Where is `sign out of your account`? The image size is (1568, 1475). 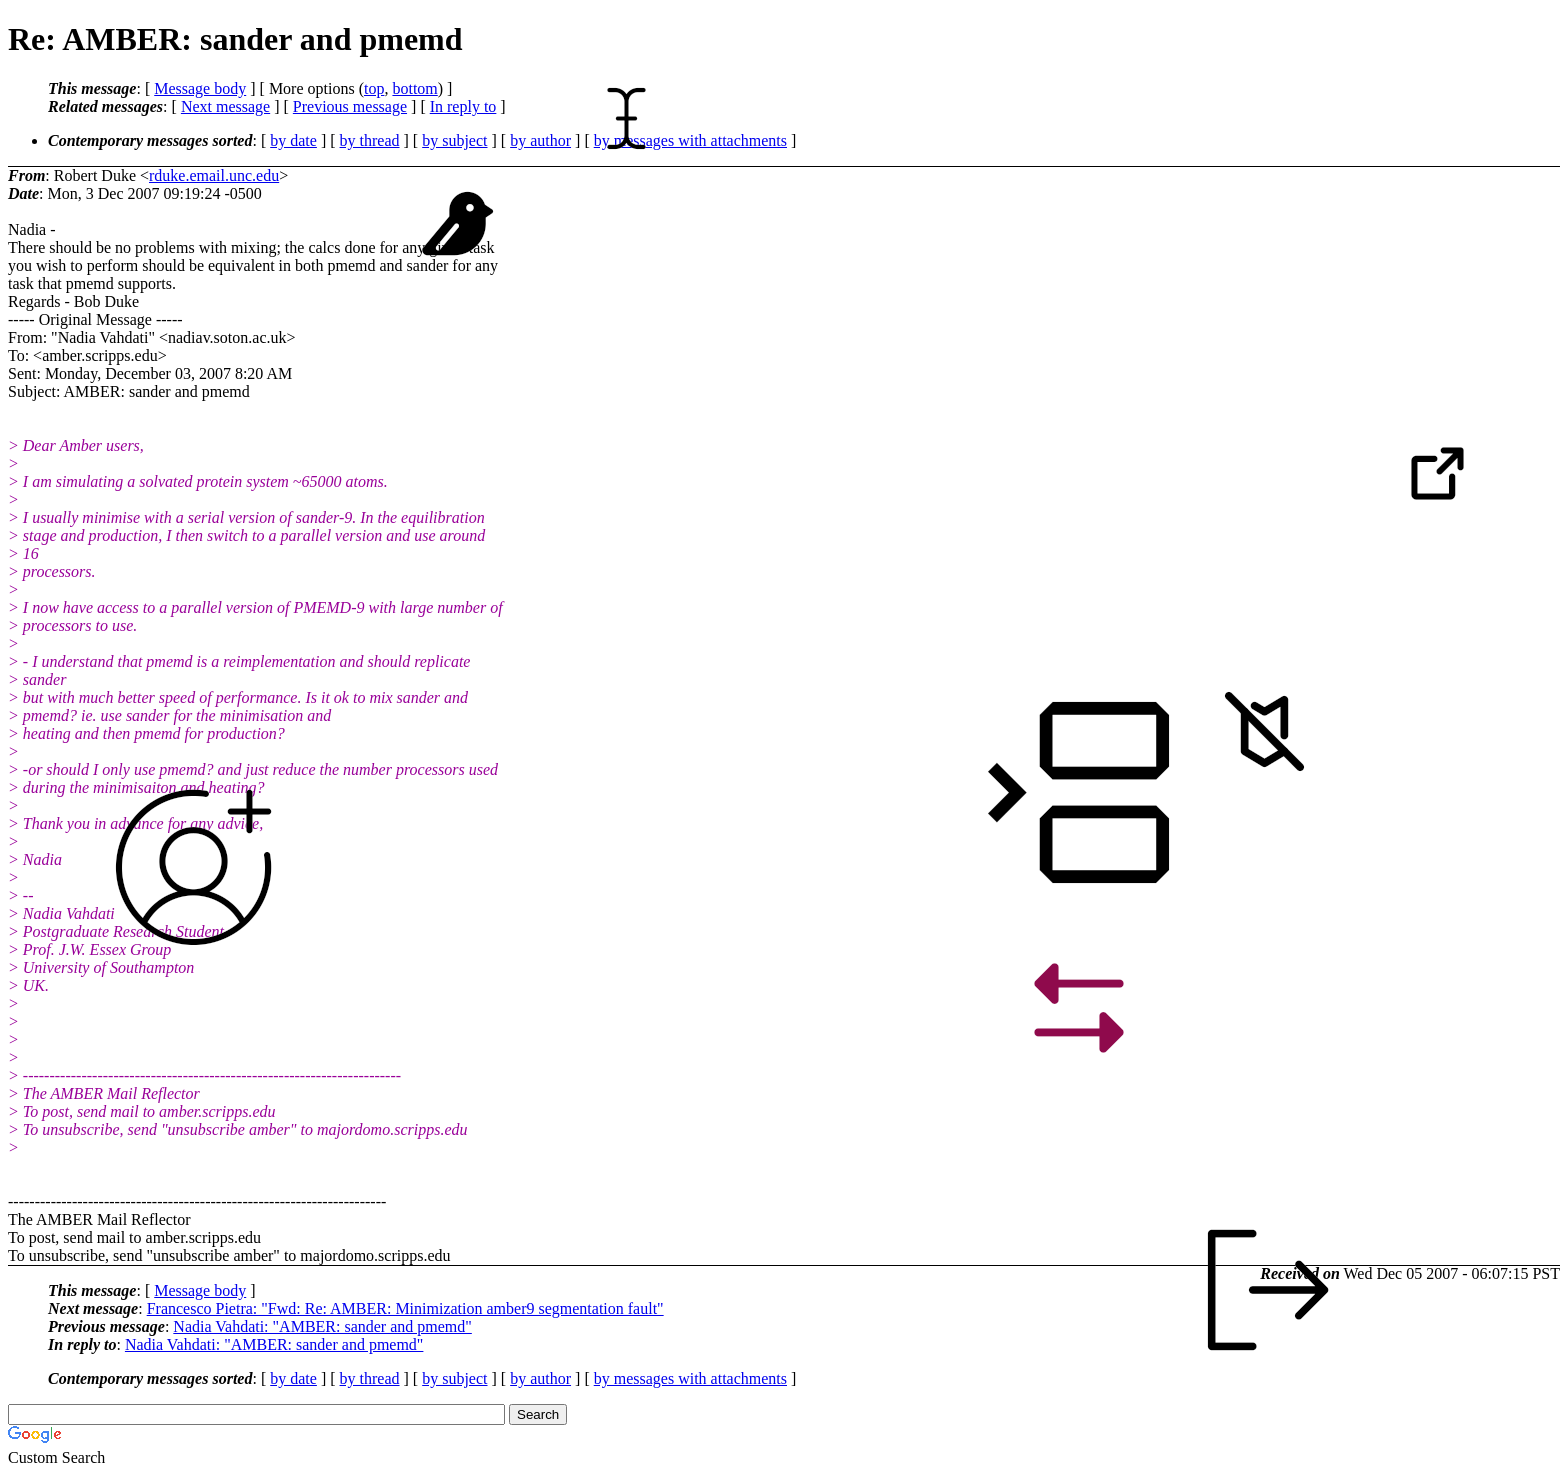
sign out of your account is located at coordinates (1263, 1290).